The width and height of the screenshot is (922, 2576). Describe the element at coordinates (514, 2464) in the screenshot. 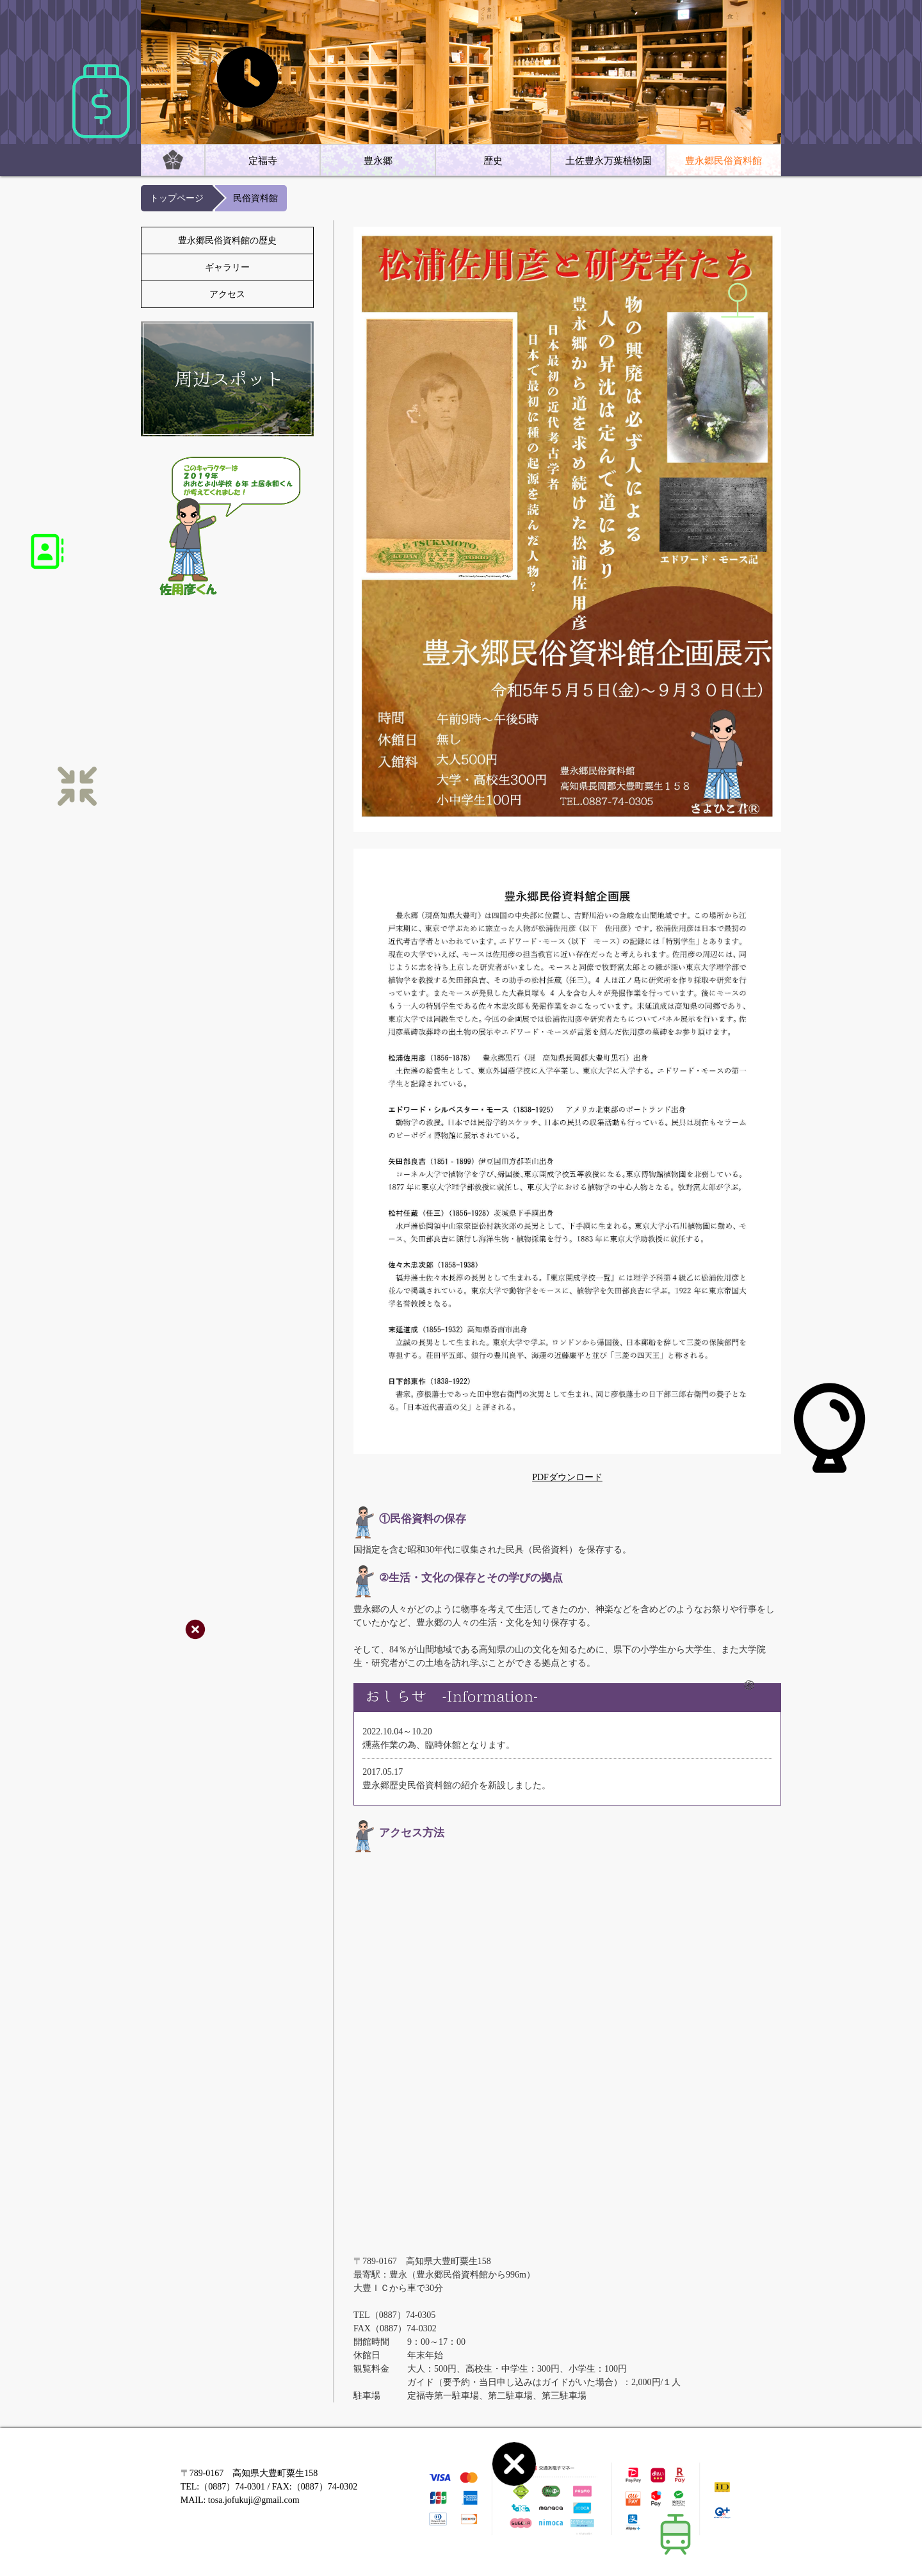

I see `cancel or close the current action` at that location.